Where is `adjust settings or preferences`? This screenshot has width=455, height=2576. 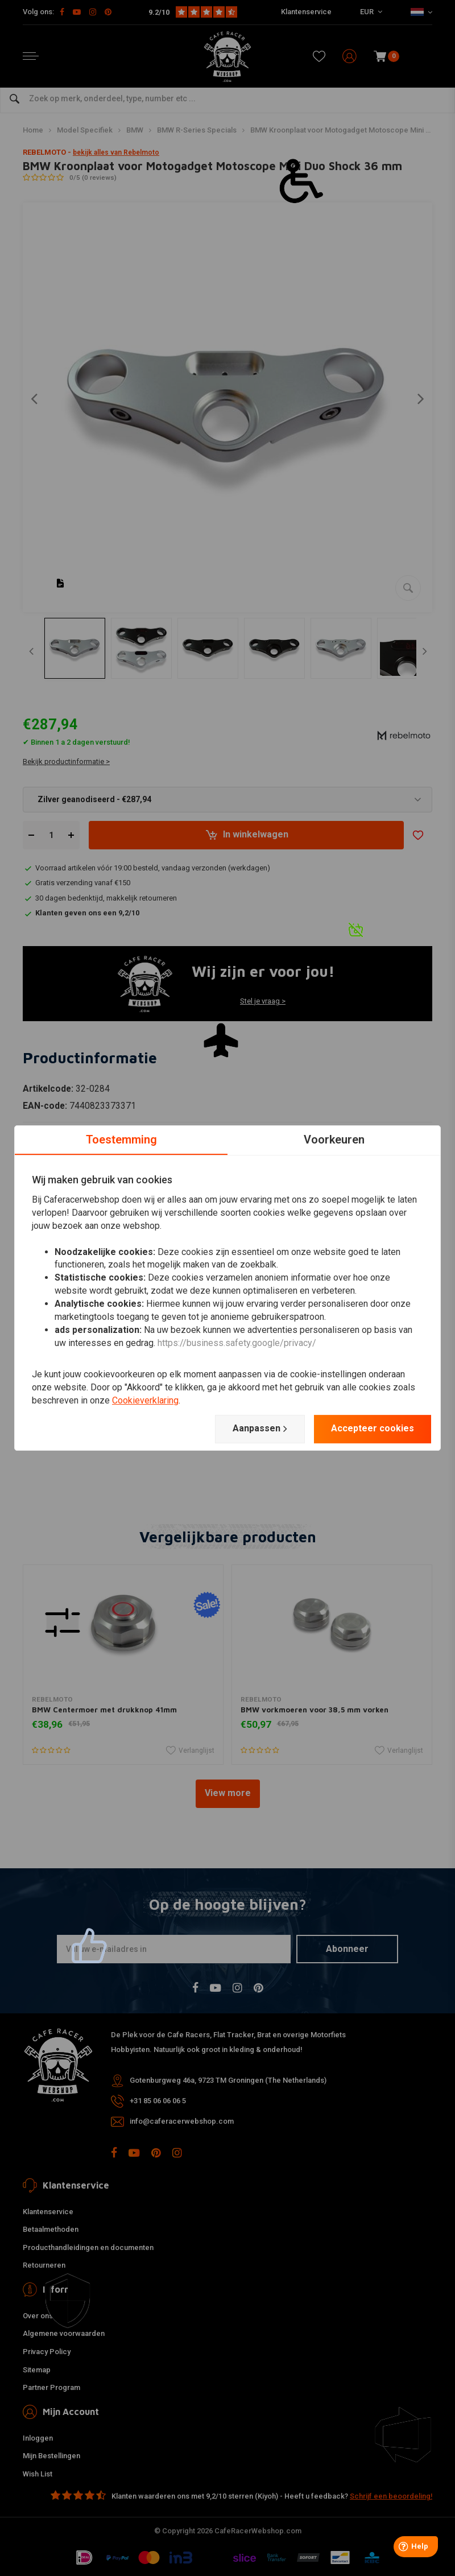 adjust settings or preferences is located at coordinates (63, 1623).